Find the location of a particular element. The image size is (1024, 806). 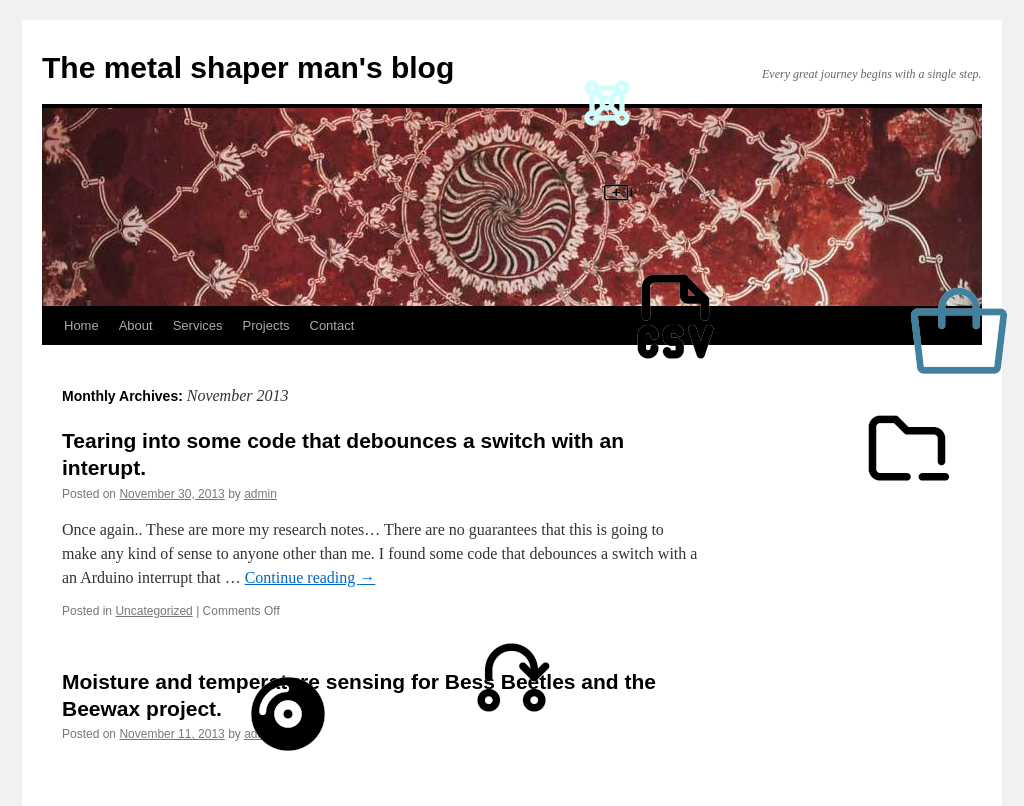

view full network hierarchy is located at coordinates (607, 103).